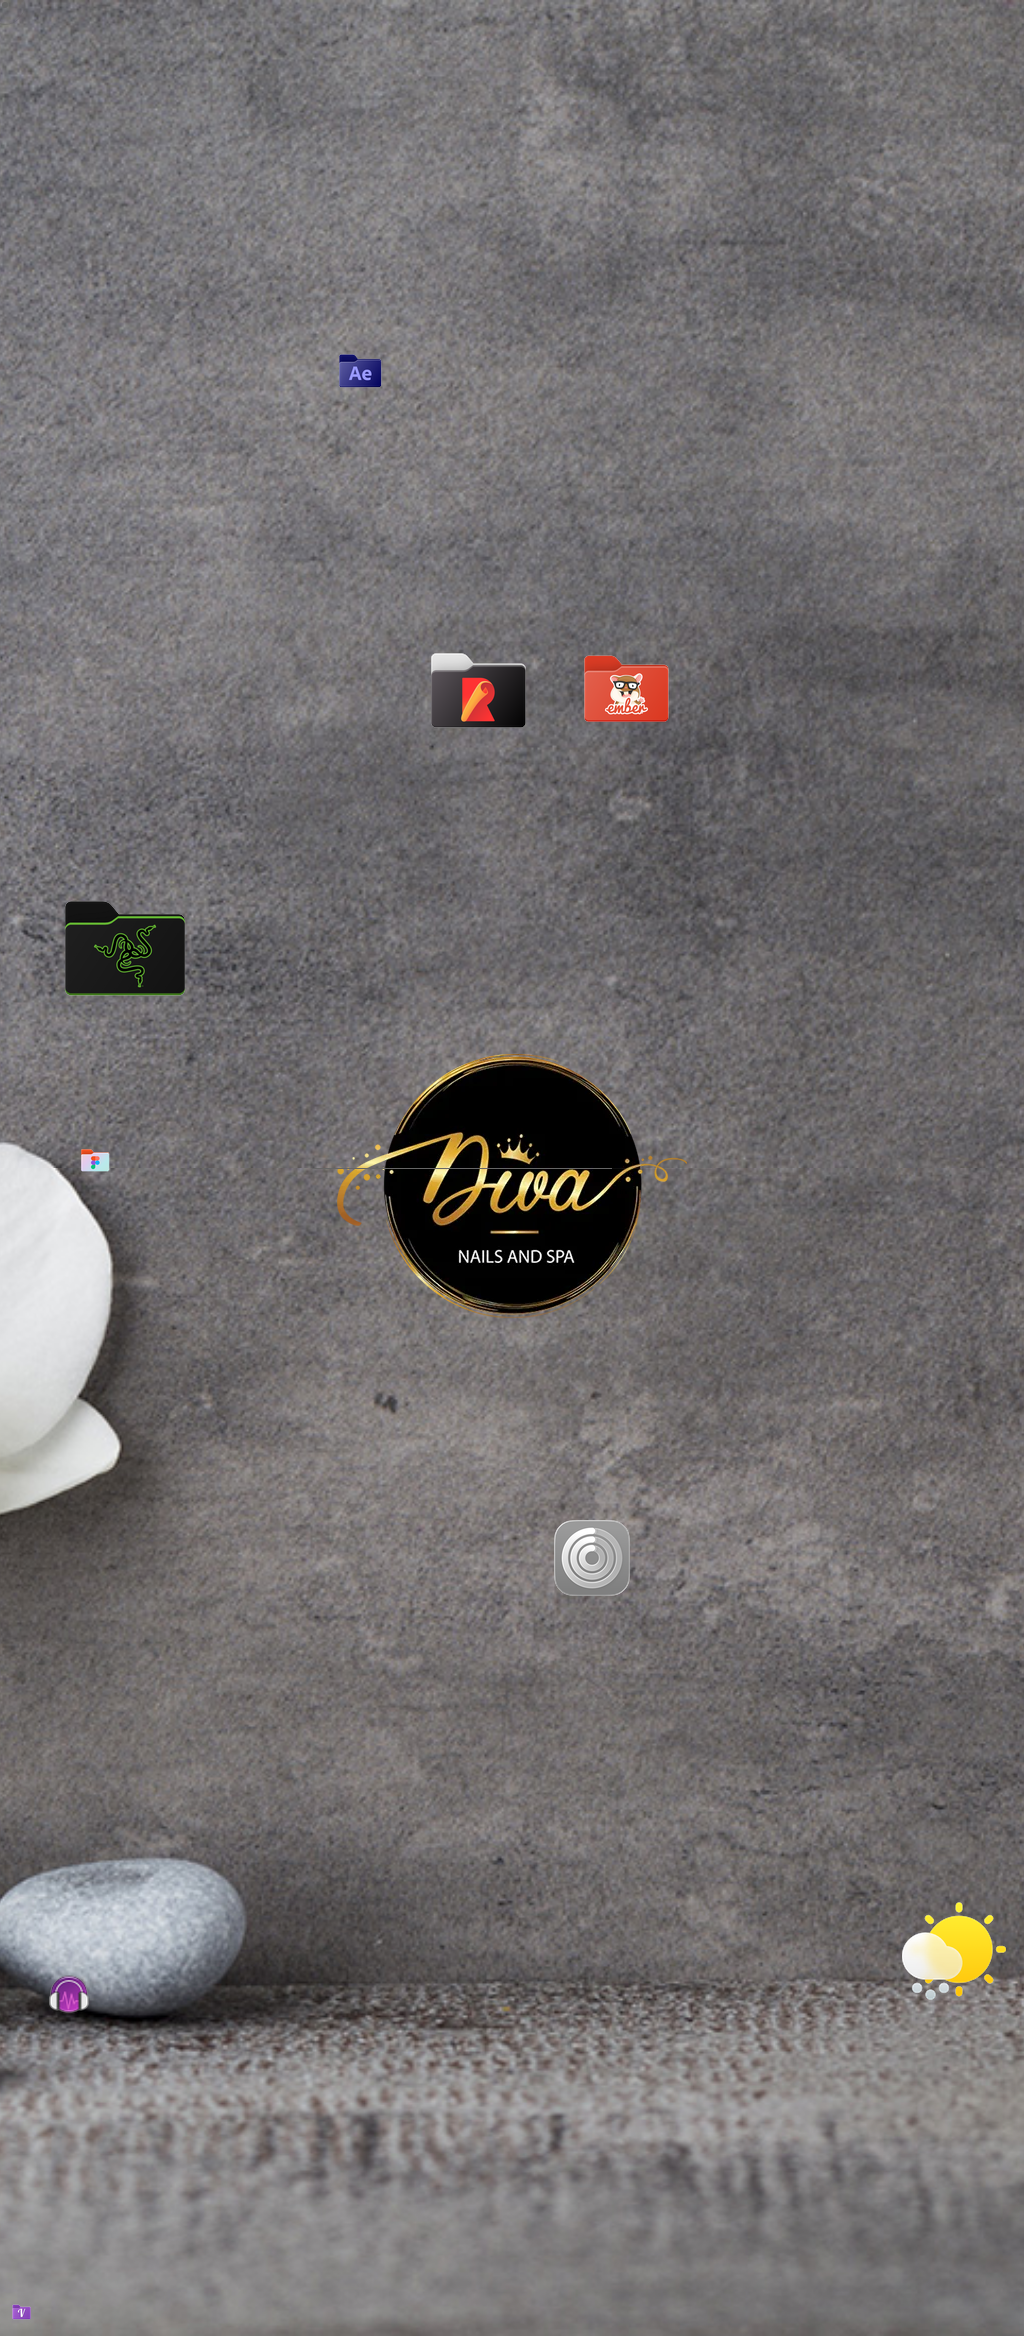  What do you see at coordinates (592, 1558) in the screenshot?
I see `open the Fitness app` at bounding box center [592, 1558].